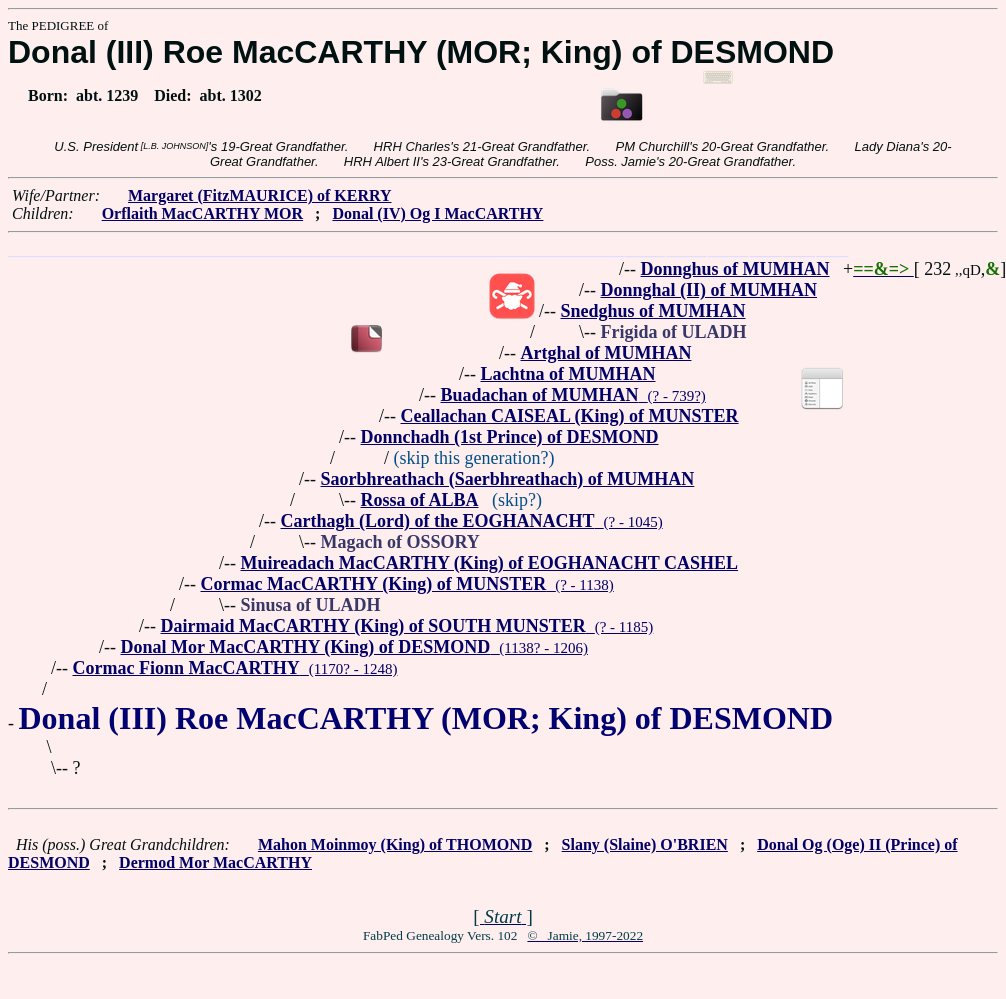 This screenshot has width=1006, height=999. I want to click on open Santa security application, so click(512, 296).